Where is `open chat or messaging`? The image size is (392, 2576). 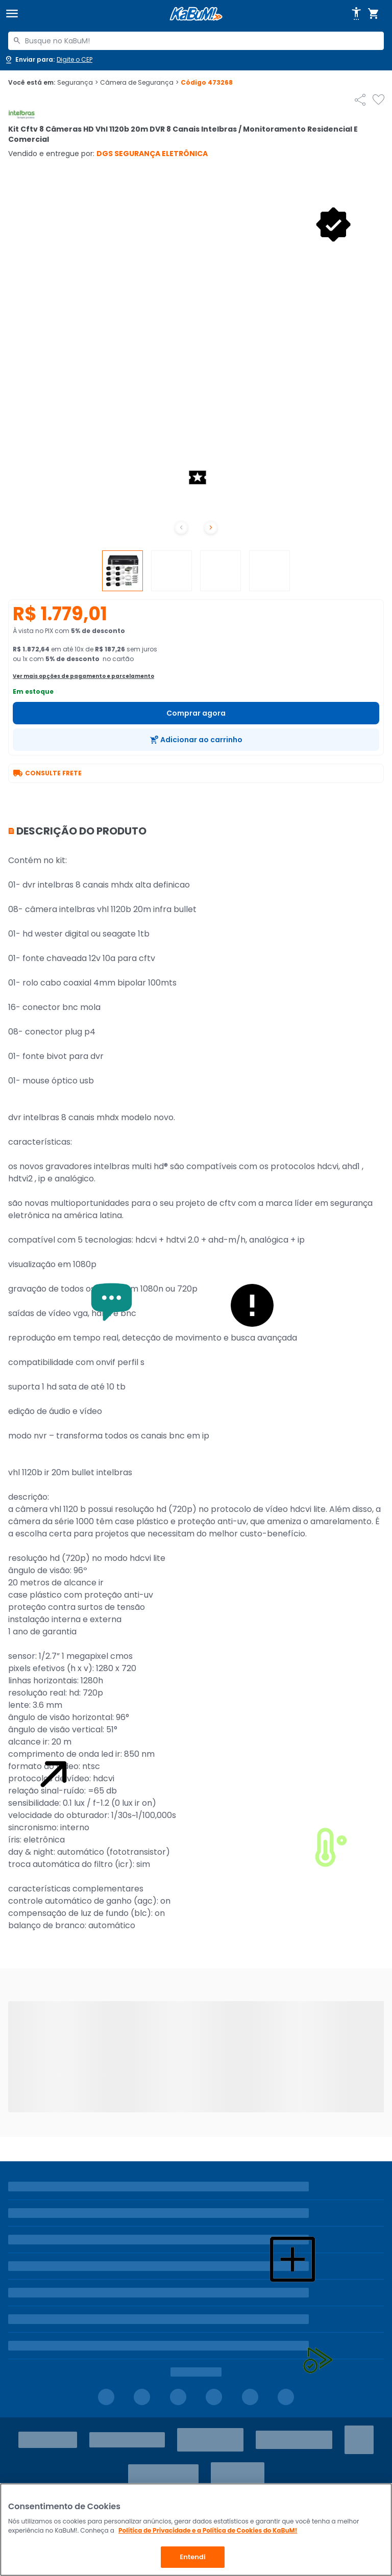
open chat or messaging is located at coordinates (111, 1302).